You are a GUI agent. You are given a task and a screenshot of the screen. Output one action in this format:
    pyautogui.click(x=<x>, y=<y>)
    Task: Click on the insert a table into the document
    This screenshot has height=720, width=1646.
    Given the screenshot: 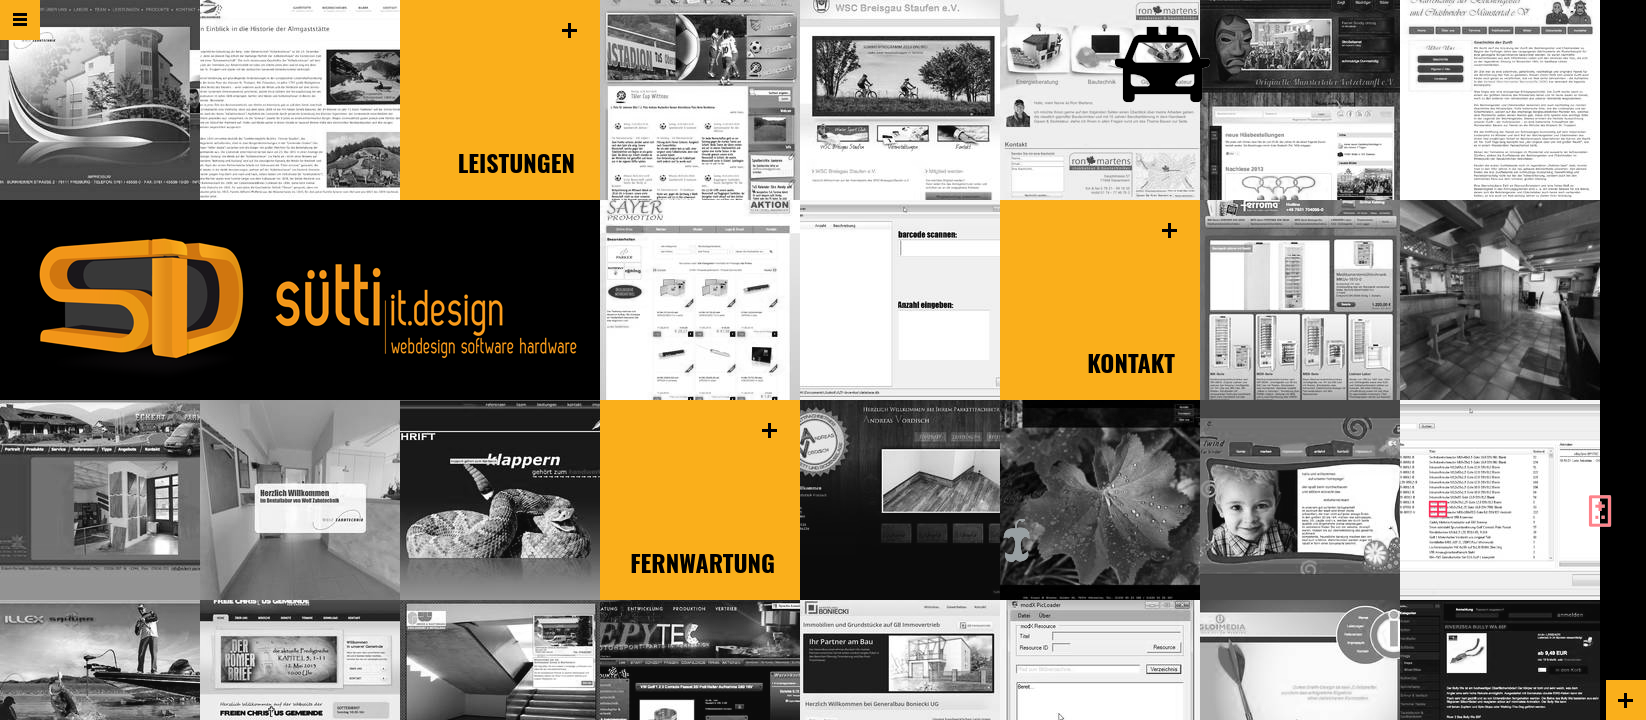 What is the action you would take?
    pyautogui.click(x=1438, y=509)
    